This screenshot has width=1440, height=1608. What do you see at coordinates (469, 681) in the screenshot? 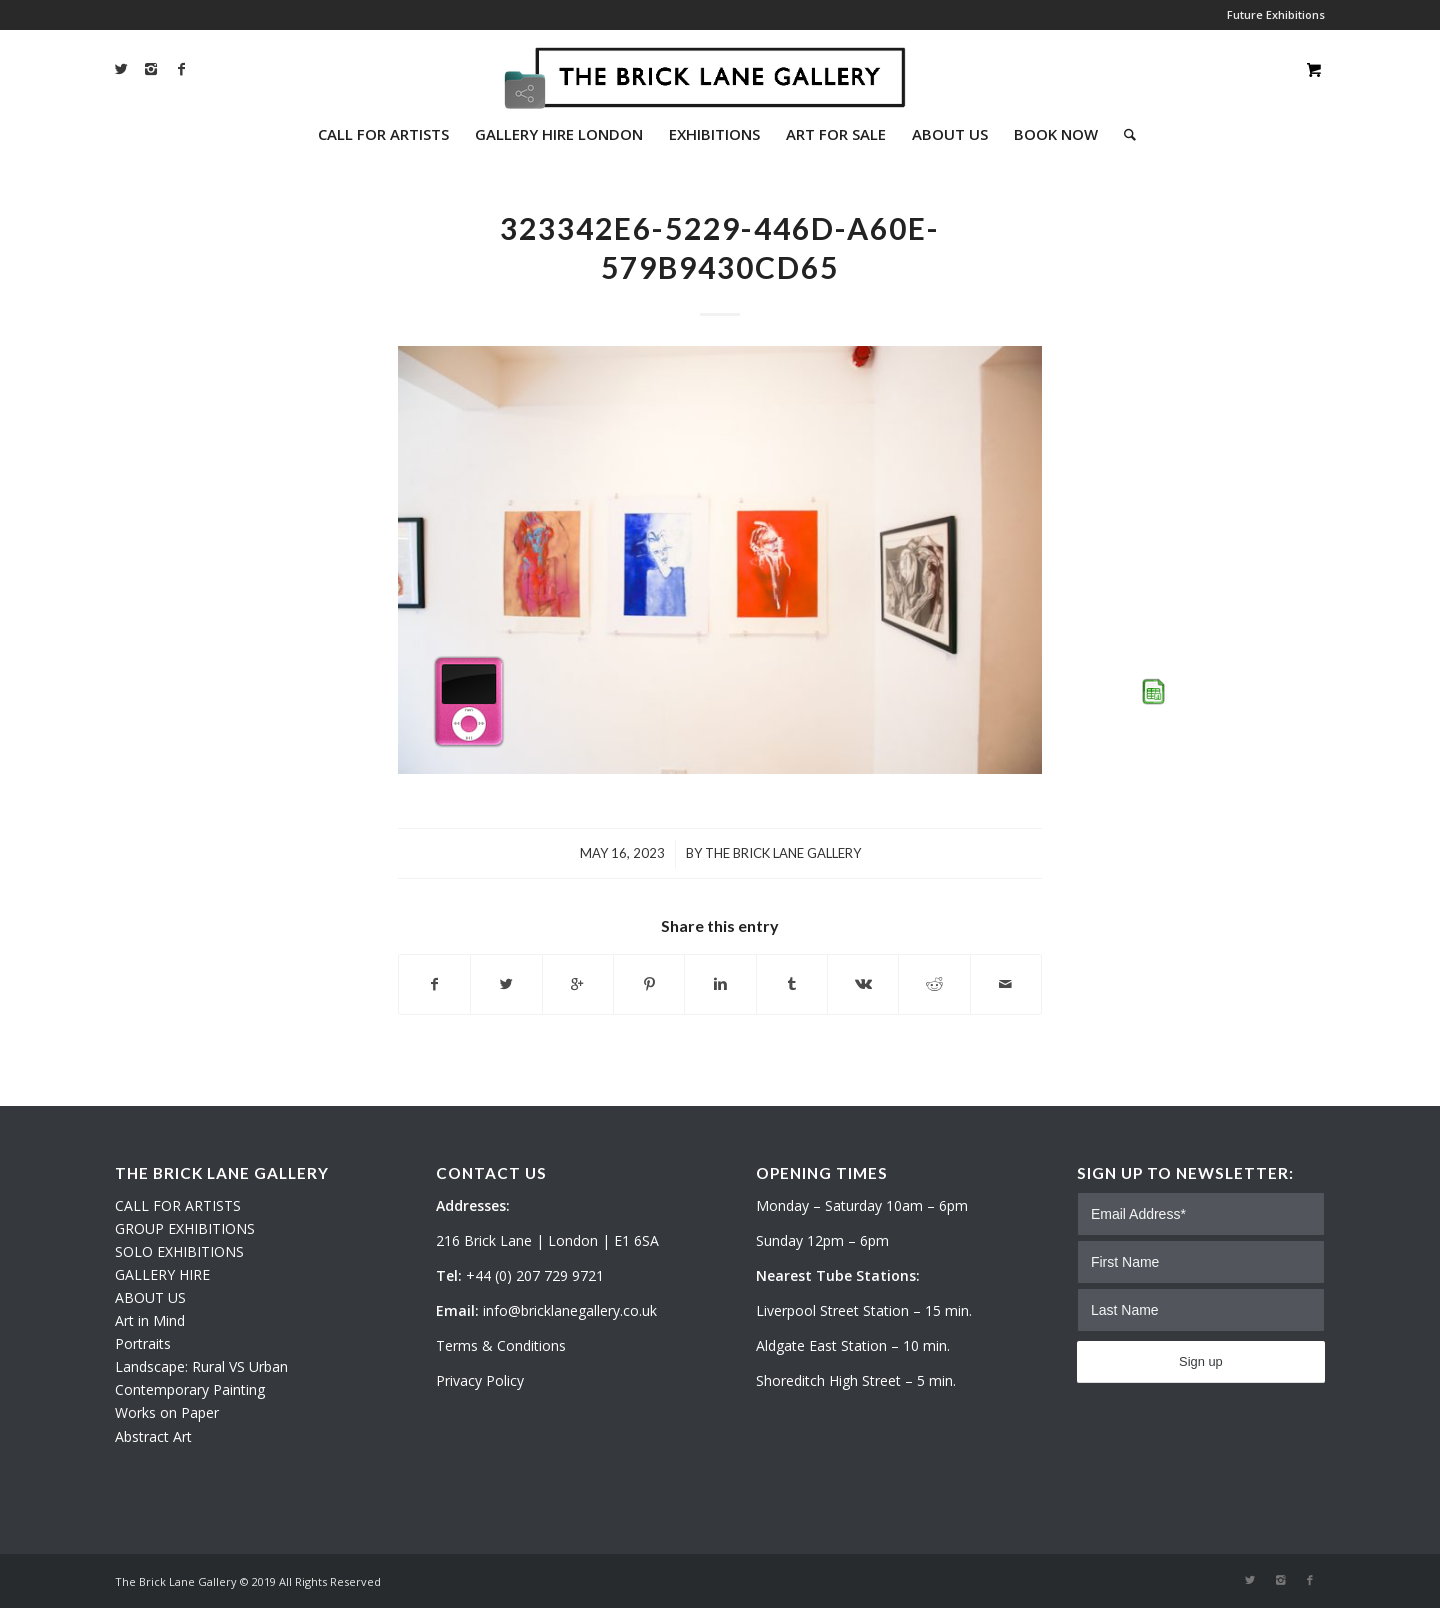
I see `sync or manage your iPod nano device` at bounding box center [469, 681].